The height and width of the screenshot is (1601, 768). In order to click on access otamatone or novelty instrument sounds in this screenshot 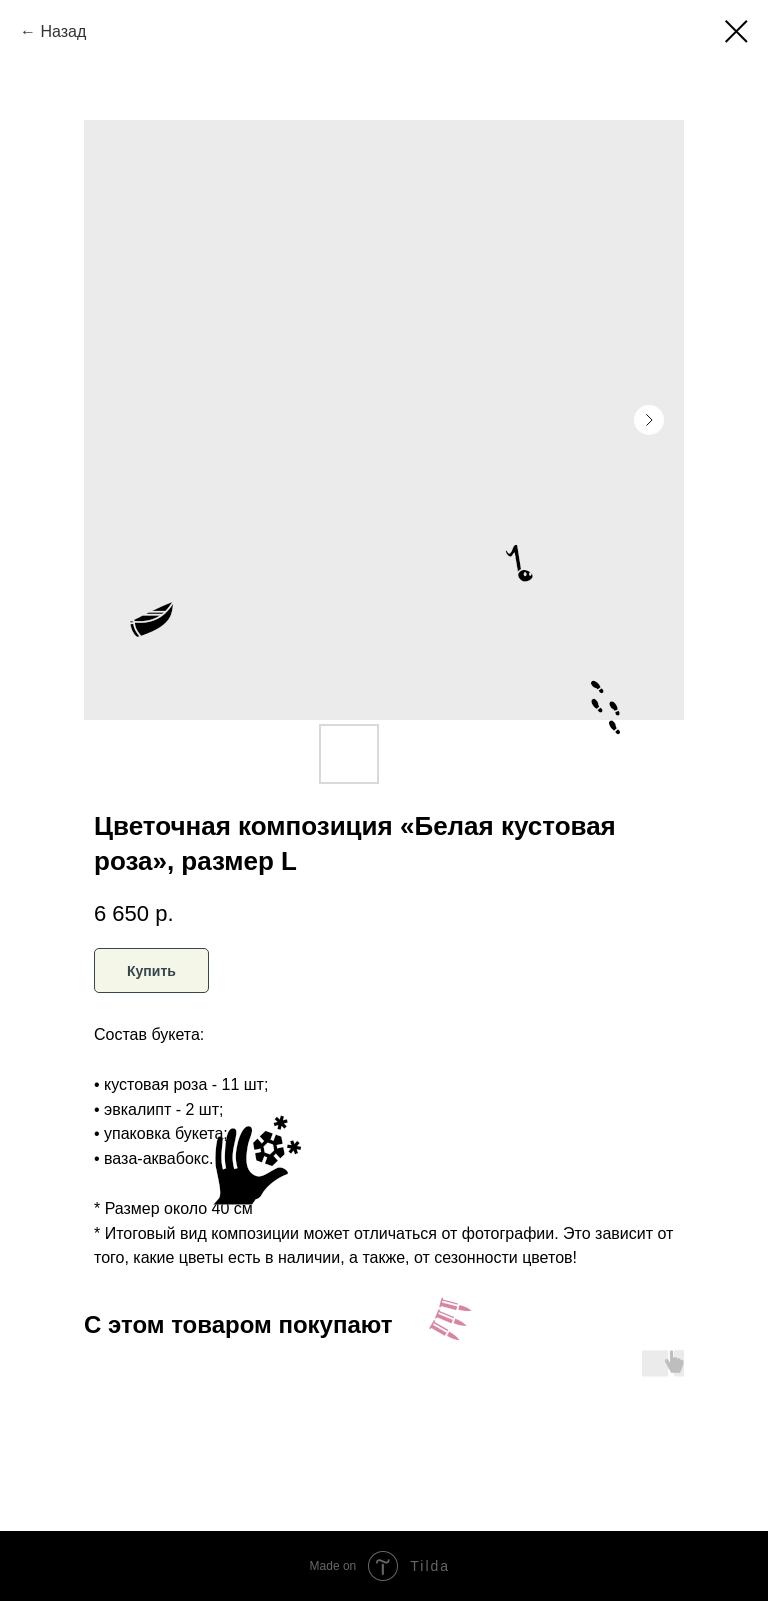, I will do `click(520, 563)`.